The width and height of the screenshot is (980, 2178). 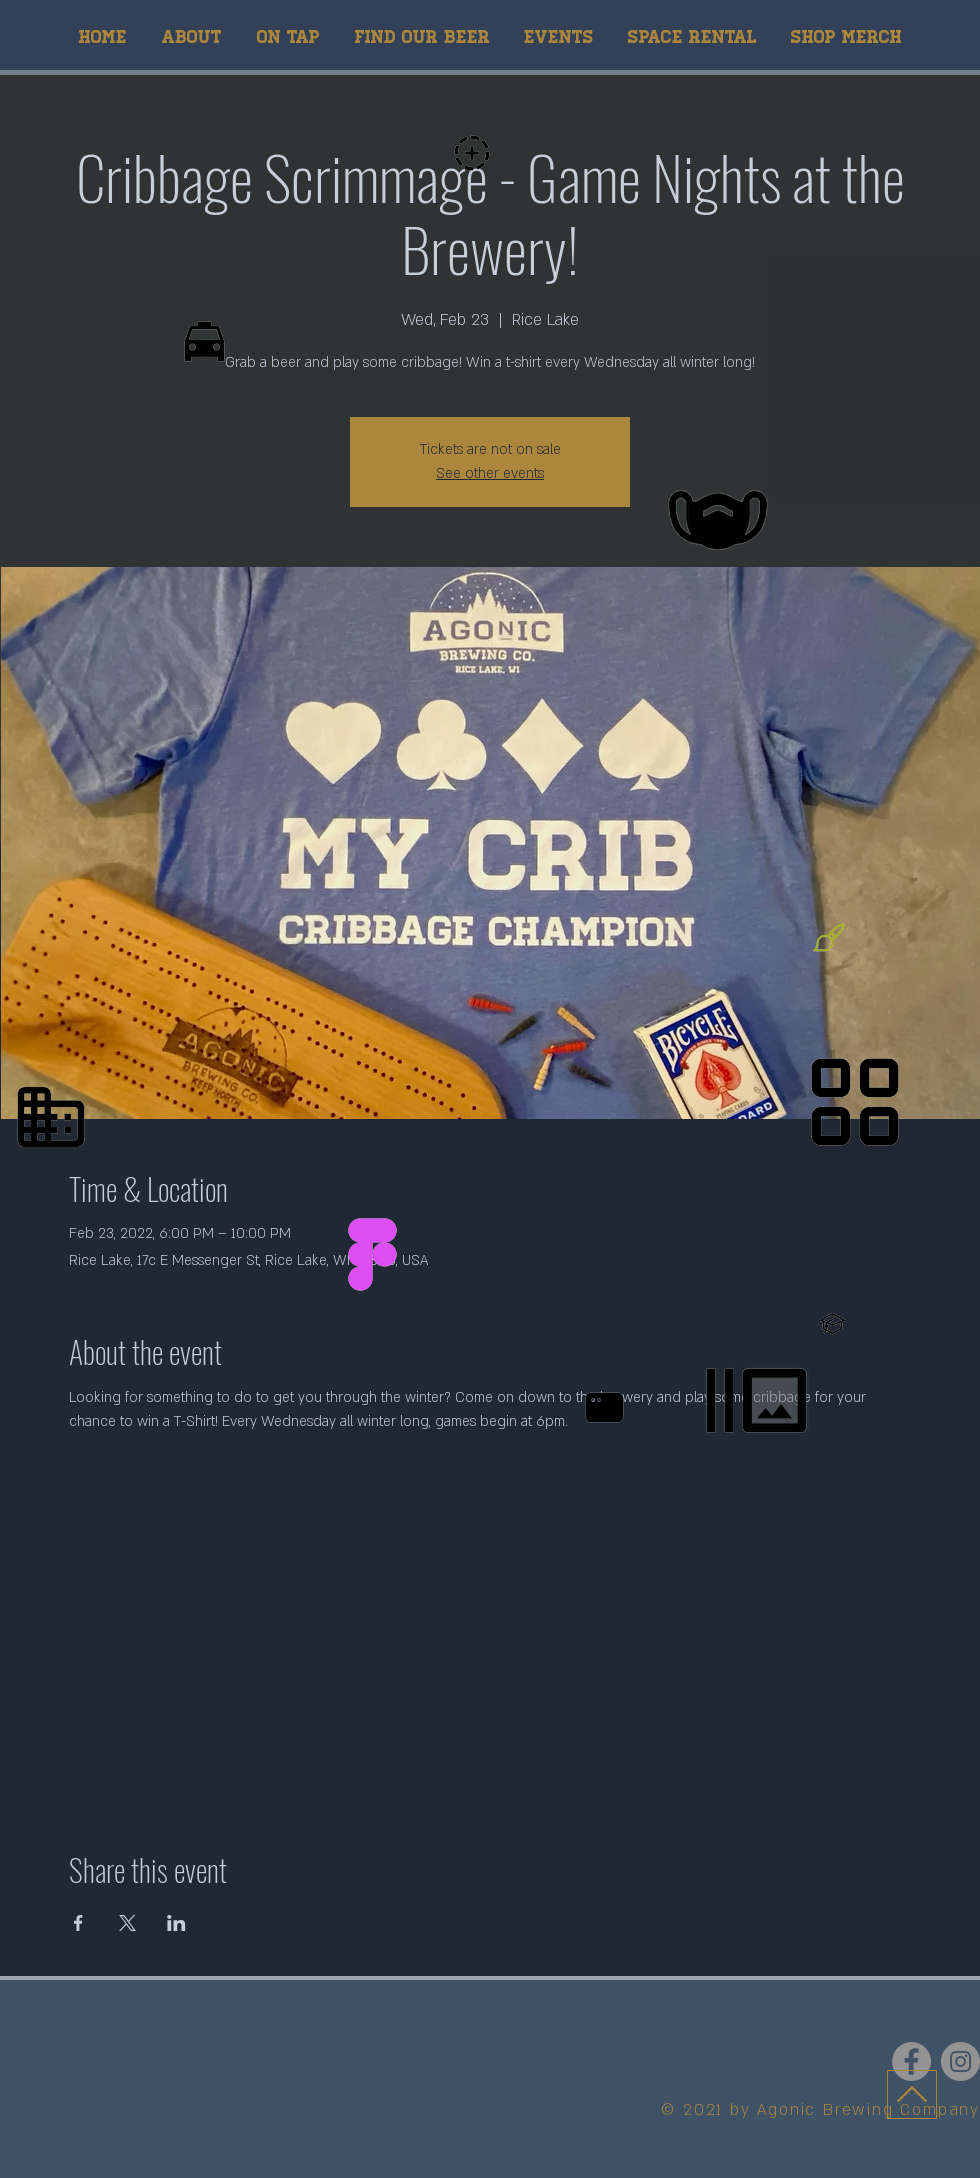 What do you see at coordinates (718, 520) in the screenshot?
I see `indicates mask required or health safety guidelines` at bounding box center [718, 520].